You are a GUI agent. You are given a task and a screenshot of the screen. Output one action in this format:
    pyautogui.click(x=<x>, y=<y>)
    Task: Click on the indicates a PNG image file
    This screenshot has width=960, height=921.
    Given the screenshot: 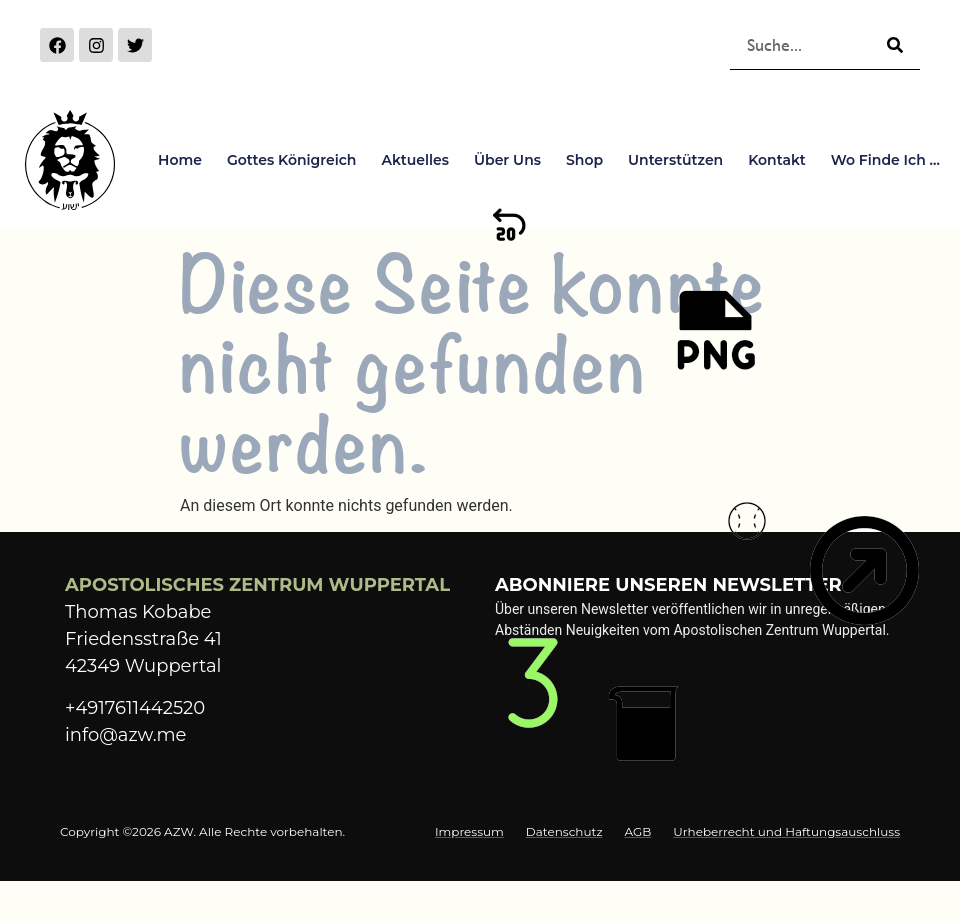 What is the action you would take?
    pyautogui.click(x=715, y=333)
    